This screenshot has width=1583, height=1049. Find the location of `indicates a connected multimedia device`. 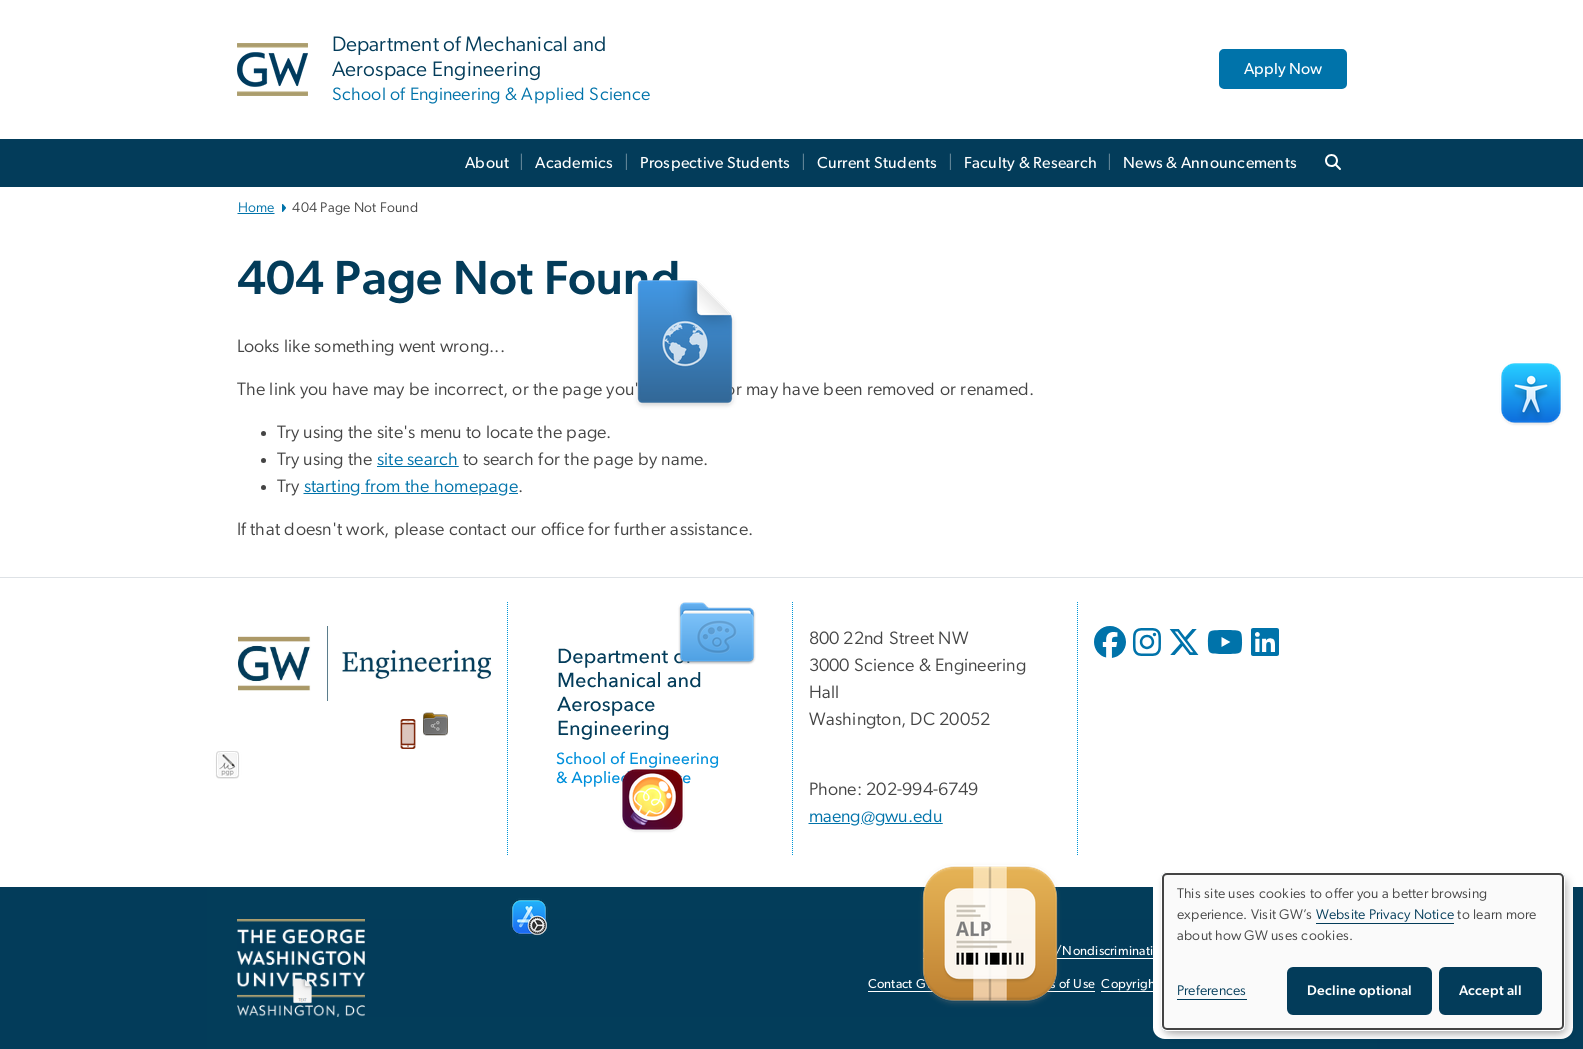

indicates a connected multimedia device is located at coordinates (408, 734).